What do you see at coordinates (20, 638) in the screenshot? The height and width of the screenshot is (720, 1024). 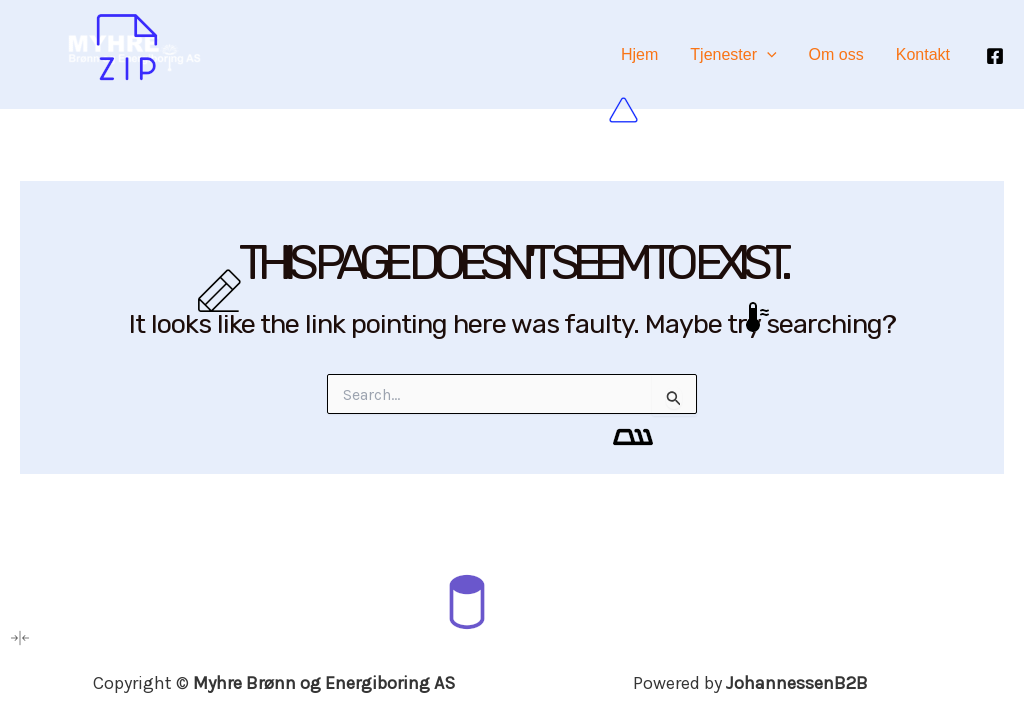 I see `collapse or compress content horizontally` at bounding box center [20, 638].